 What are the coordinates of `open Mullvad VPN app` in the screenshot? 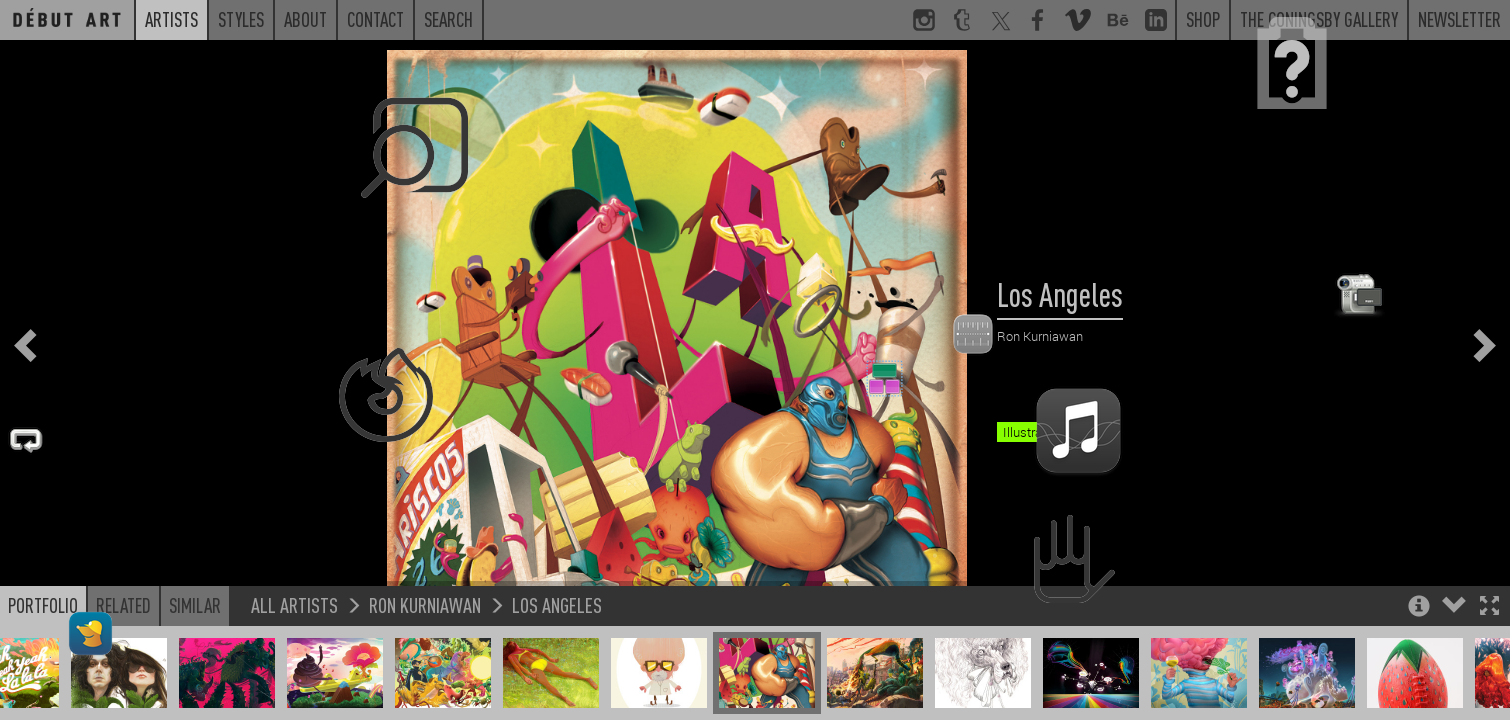 It's located at (90, 633).